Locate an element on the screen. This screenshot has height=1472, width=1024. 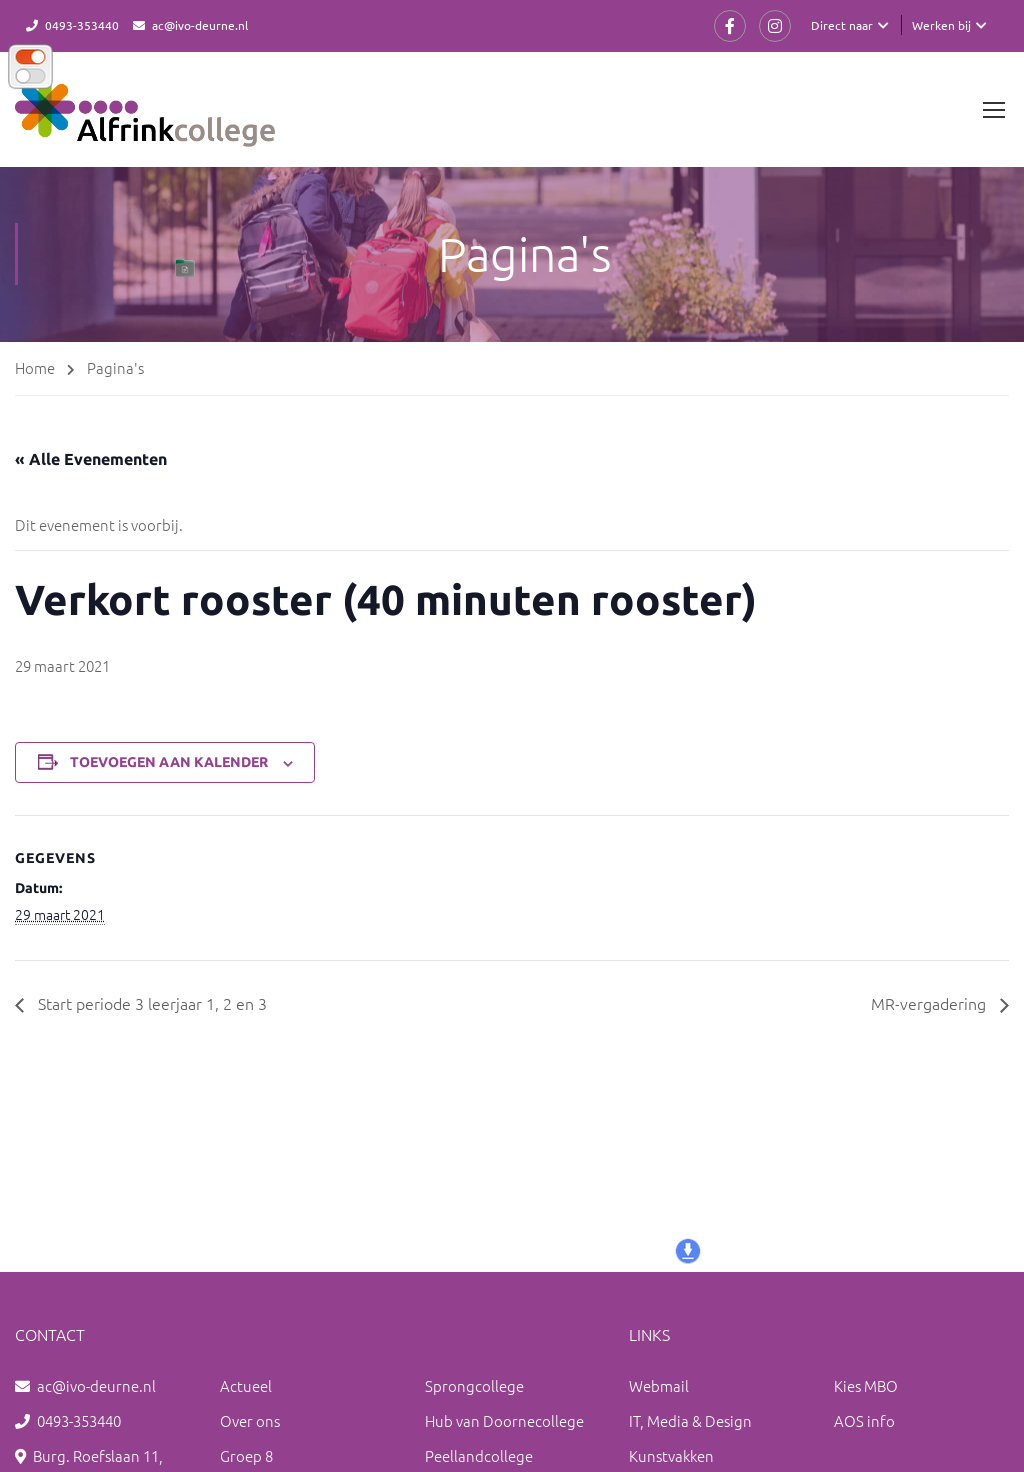
access your downloads folder is located at coordinates (688, 1251).